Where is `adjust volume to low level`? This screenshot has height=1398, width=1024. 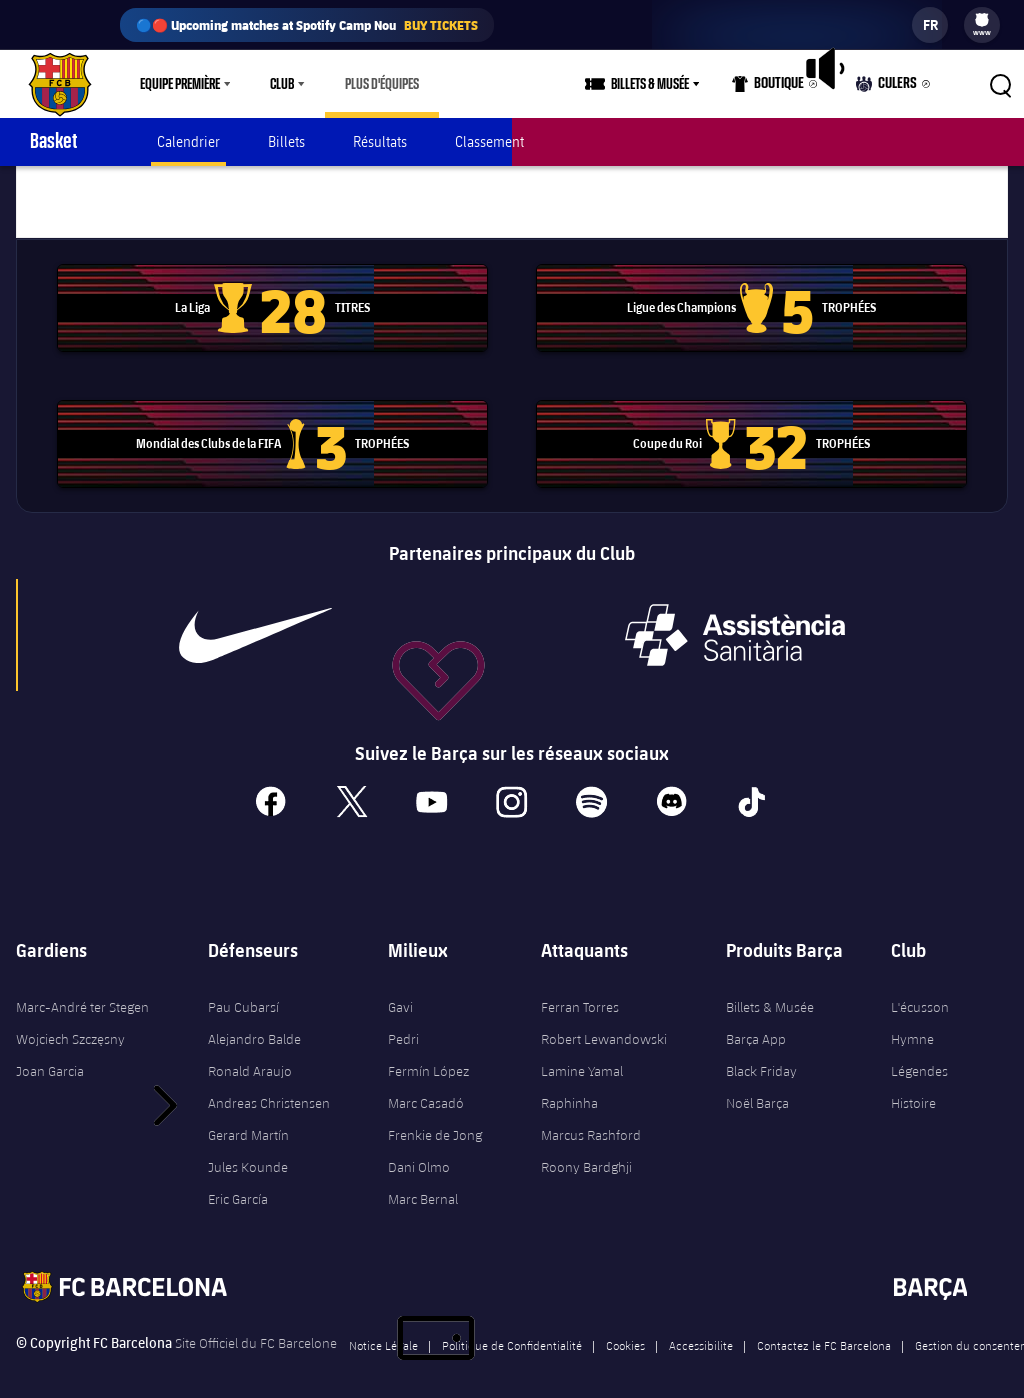
adjust volume to low level is located at coordinates (828, 68).